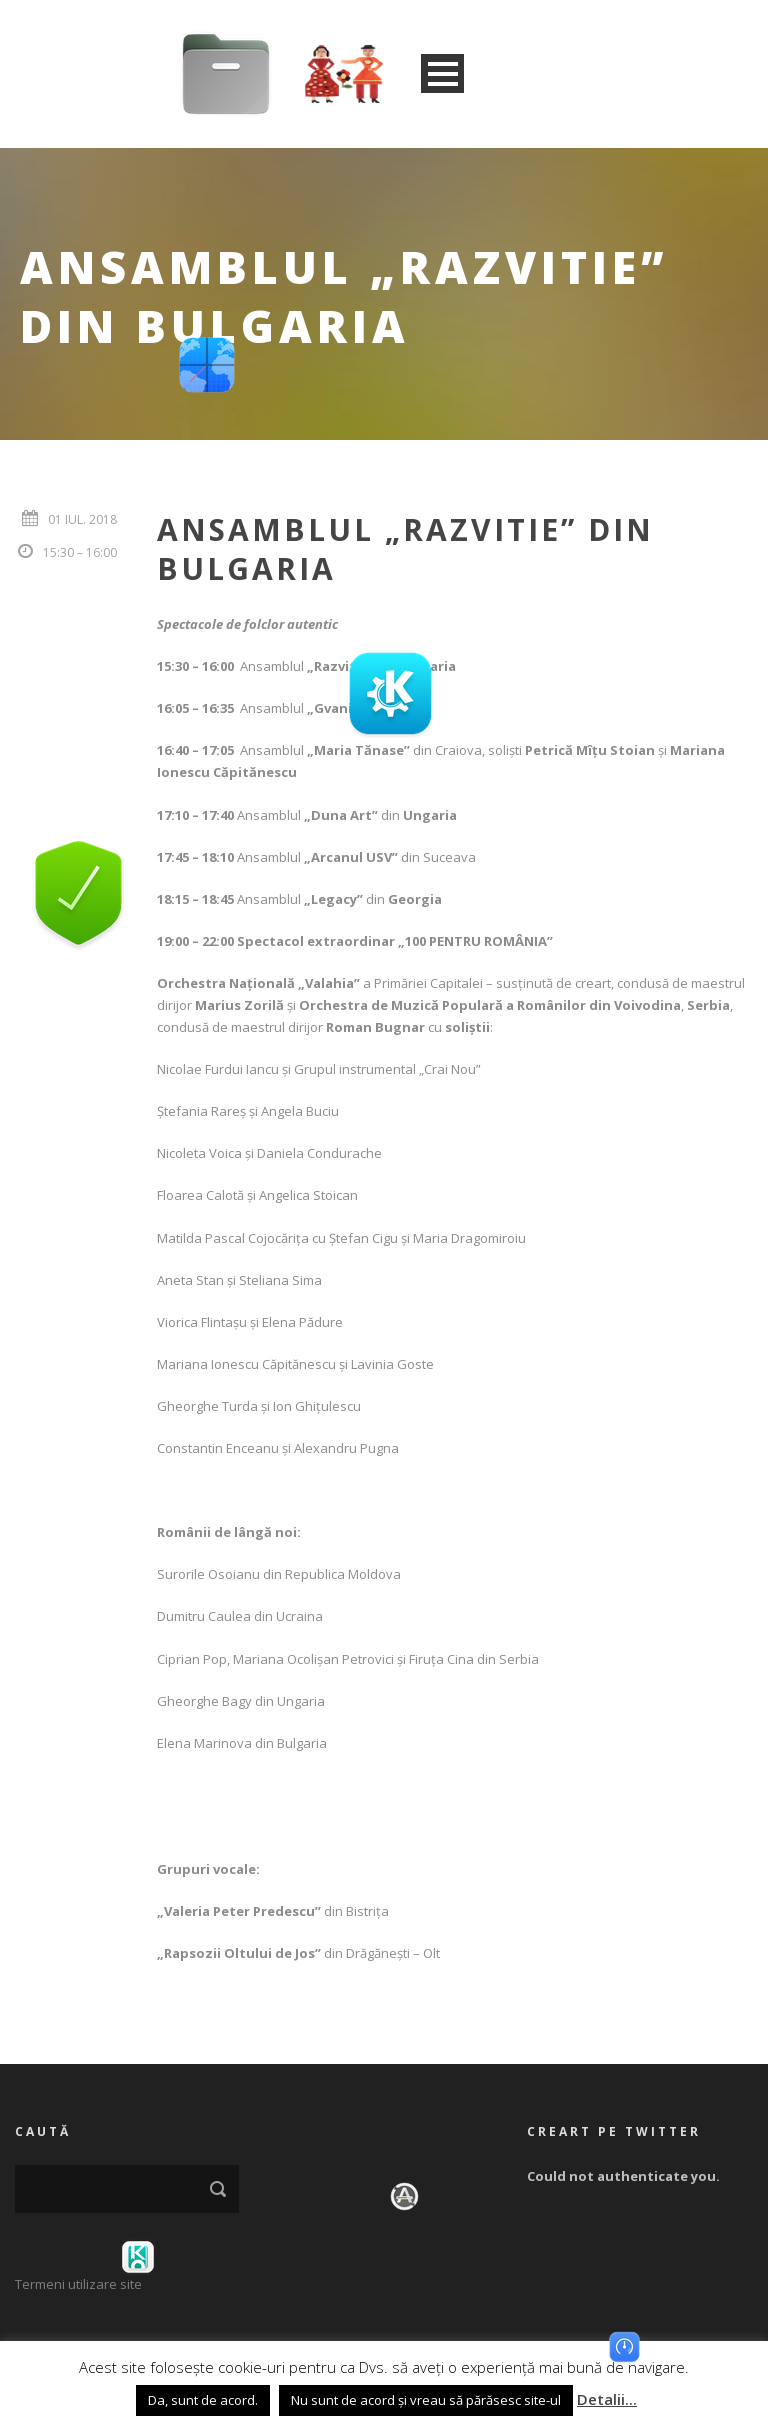 This screenshot has width=768, height=2428. I want to click on open the software update manager, so click(404, 2196).